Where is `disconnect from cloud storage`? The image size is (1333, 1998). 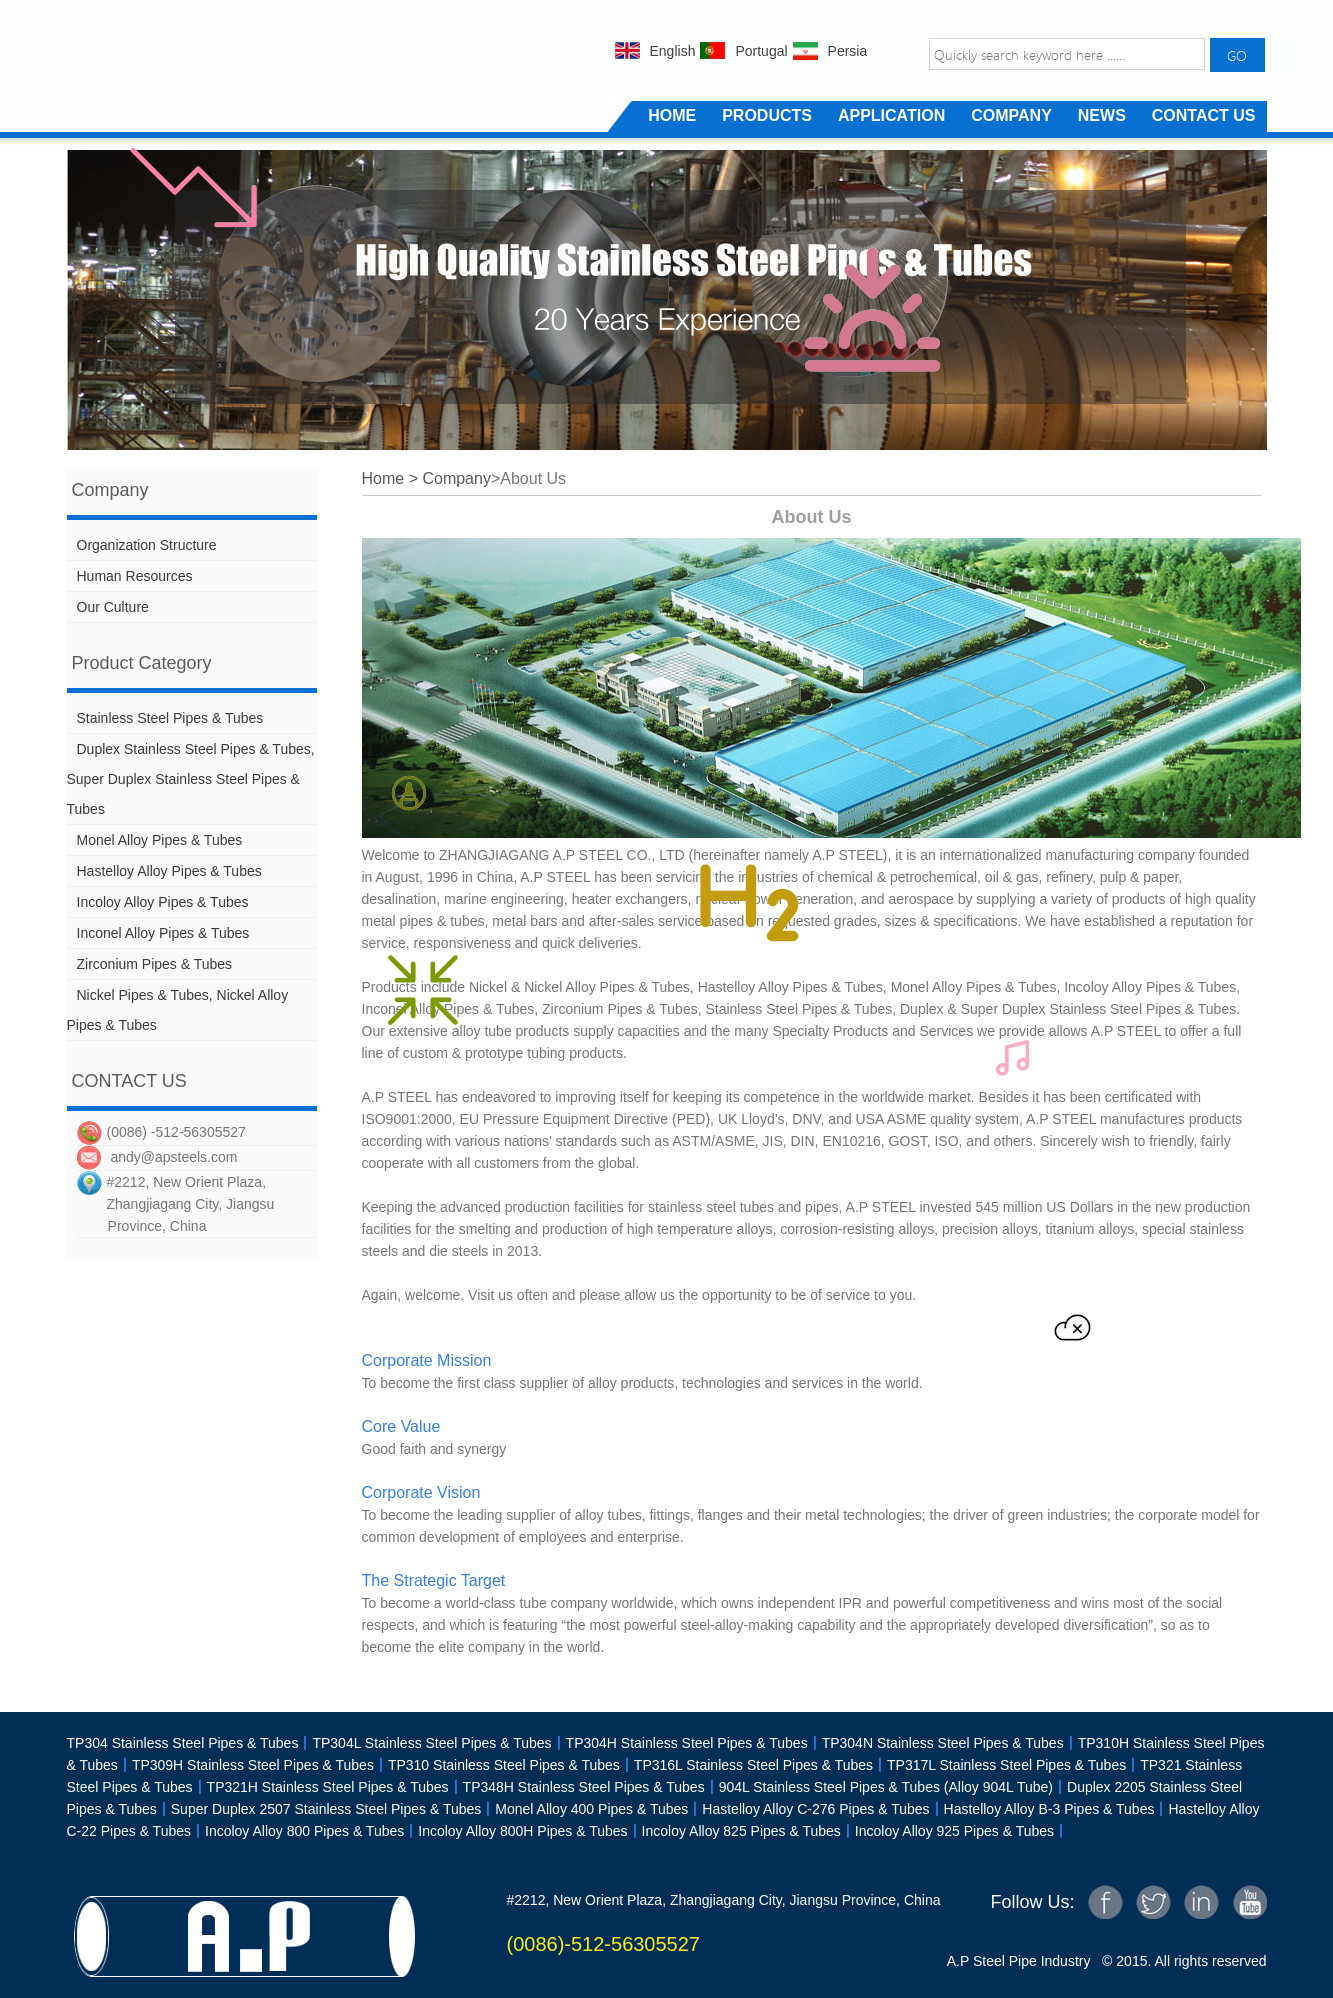
disconnect from cloud storage is located at coordinates (1072, 1327).